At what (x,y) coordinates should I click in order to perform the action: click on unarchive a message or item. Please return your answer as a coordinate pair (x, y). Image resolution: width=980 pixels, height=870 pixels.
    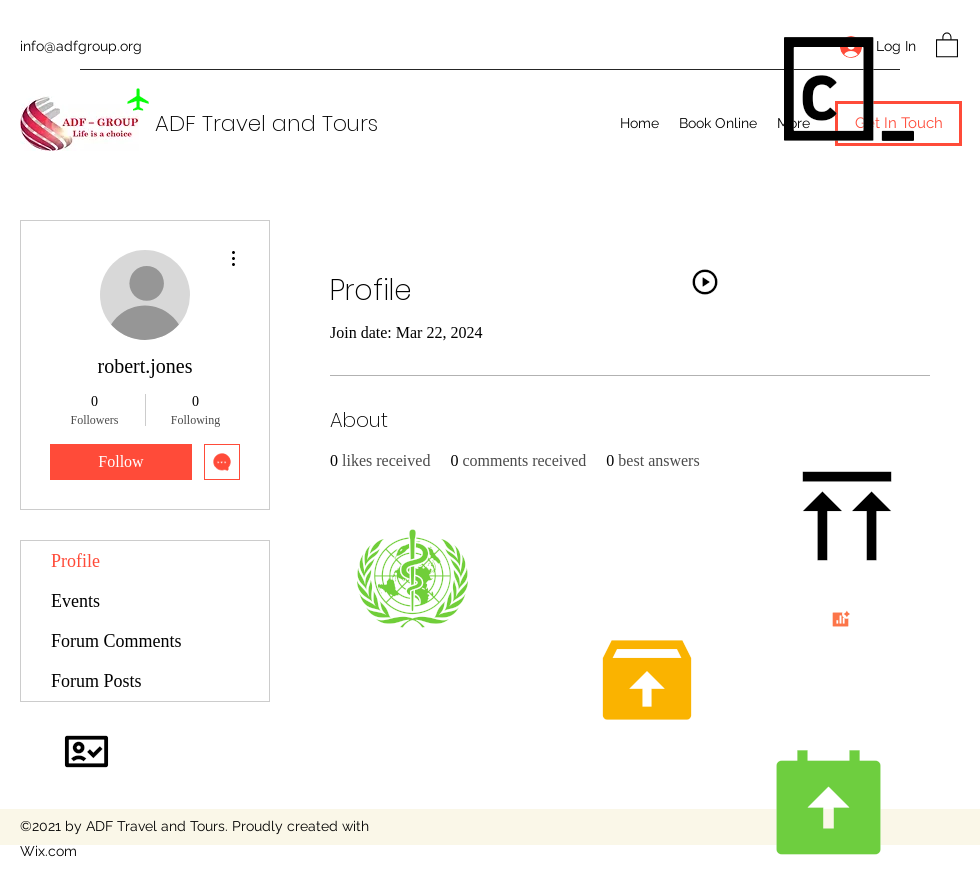
    Looking at the image, I should click on (647, 680).